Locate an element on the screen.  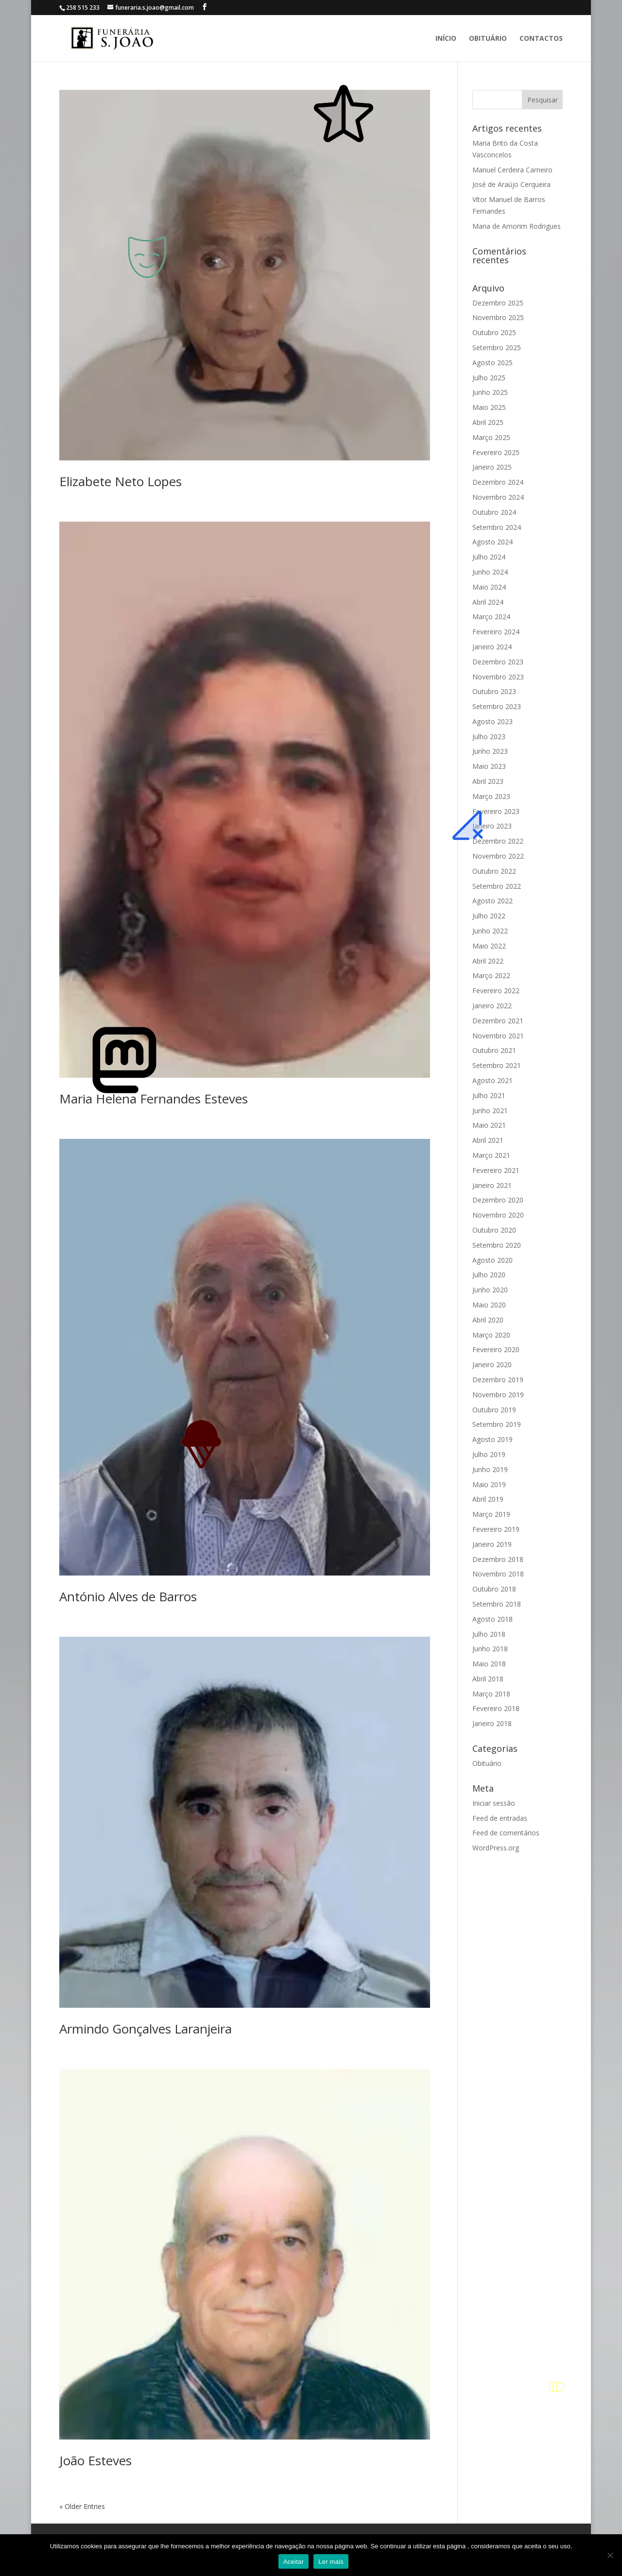
no cellular signal available is located at coordinates (469, 827).